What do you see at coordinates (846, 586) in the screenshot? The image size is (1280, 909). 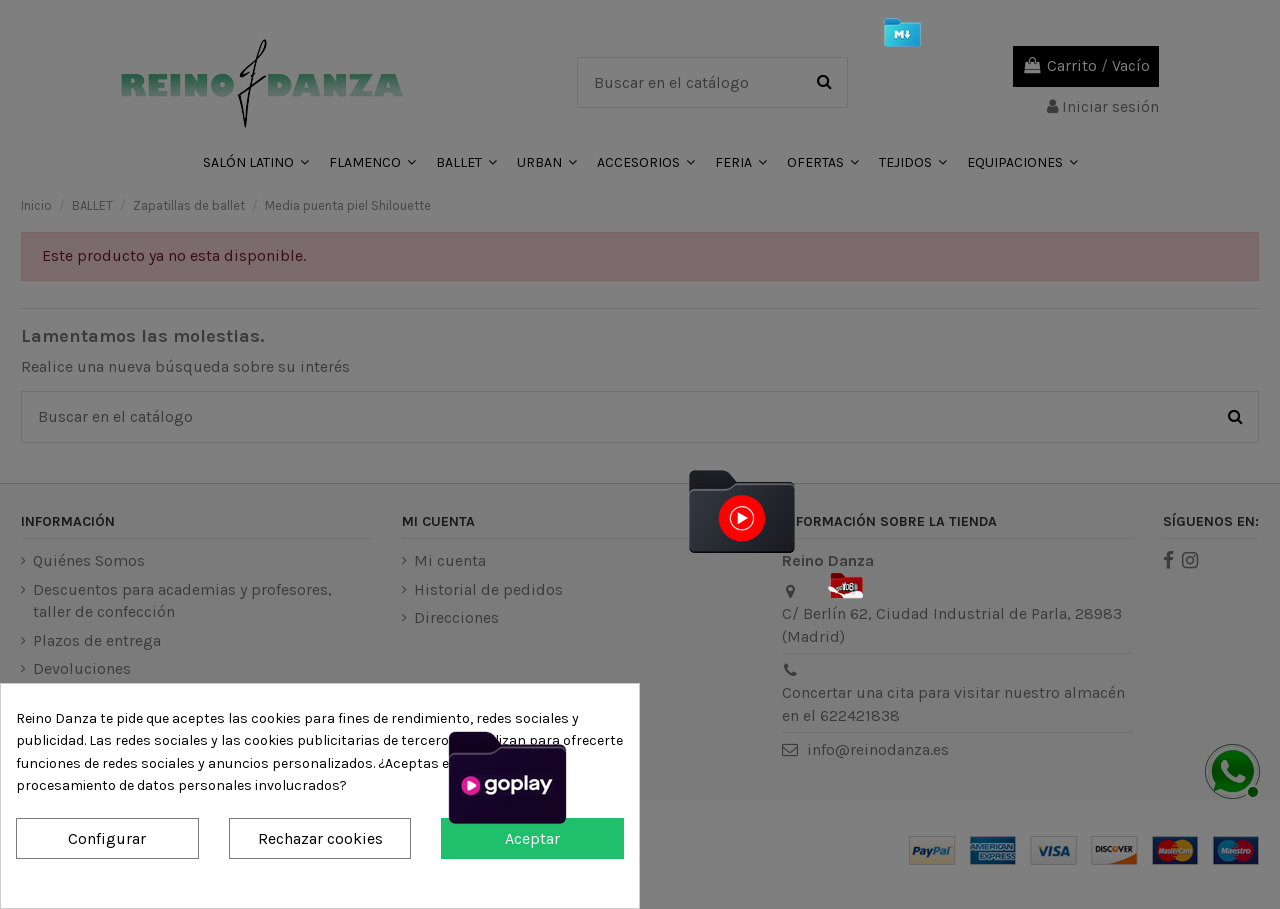 I see `open moddb game mods folder` at bounding box center [846, 586].